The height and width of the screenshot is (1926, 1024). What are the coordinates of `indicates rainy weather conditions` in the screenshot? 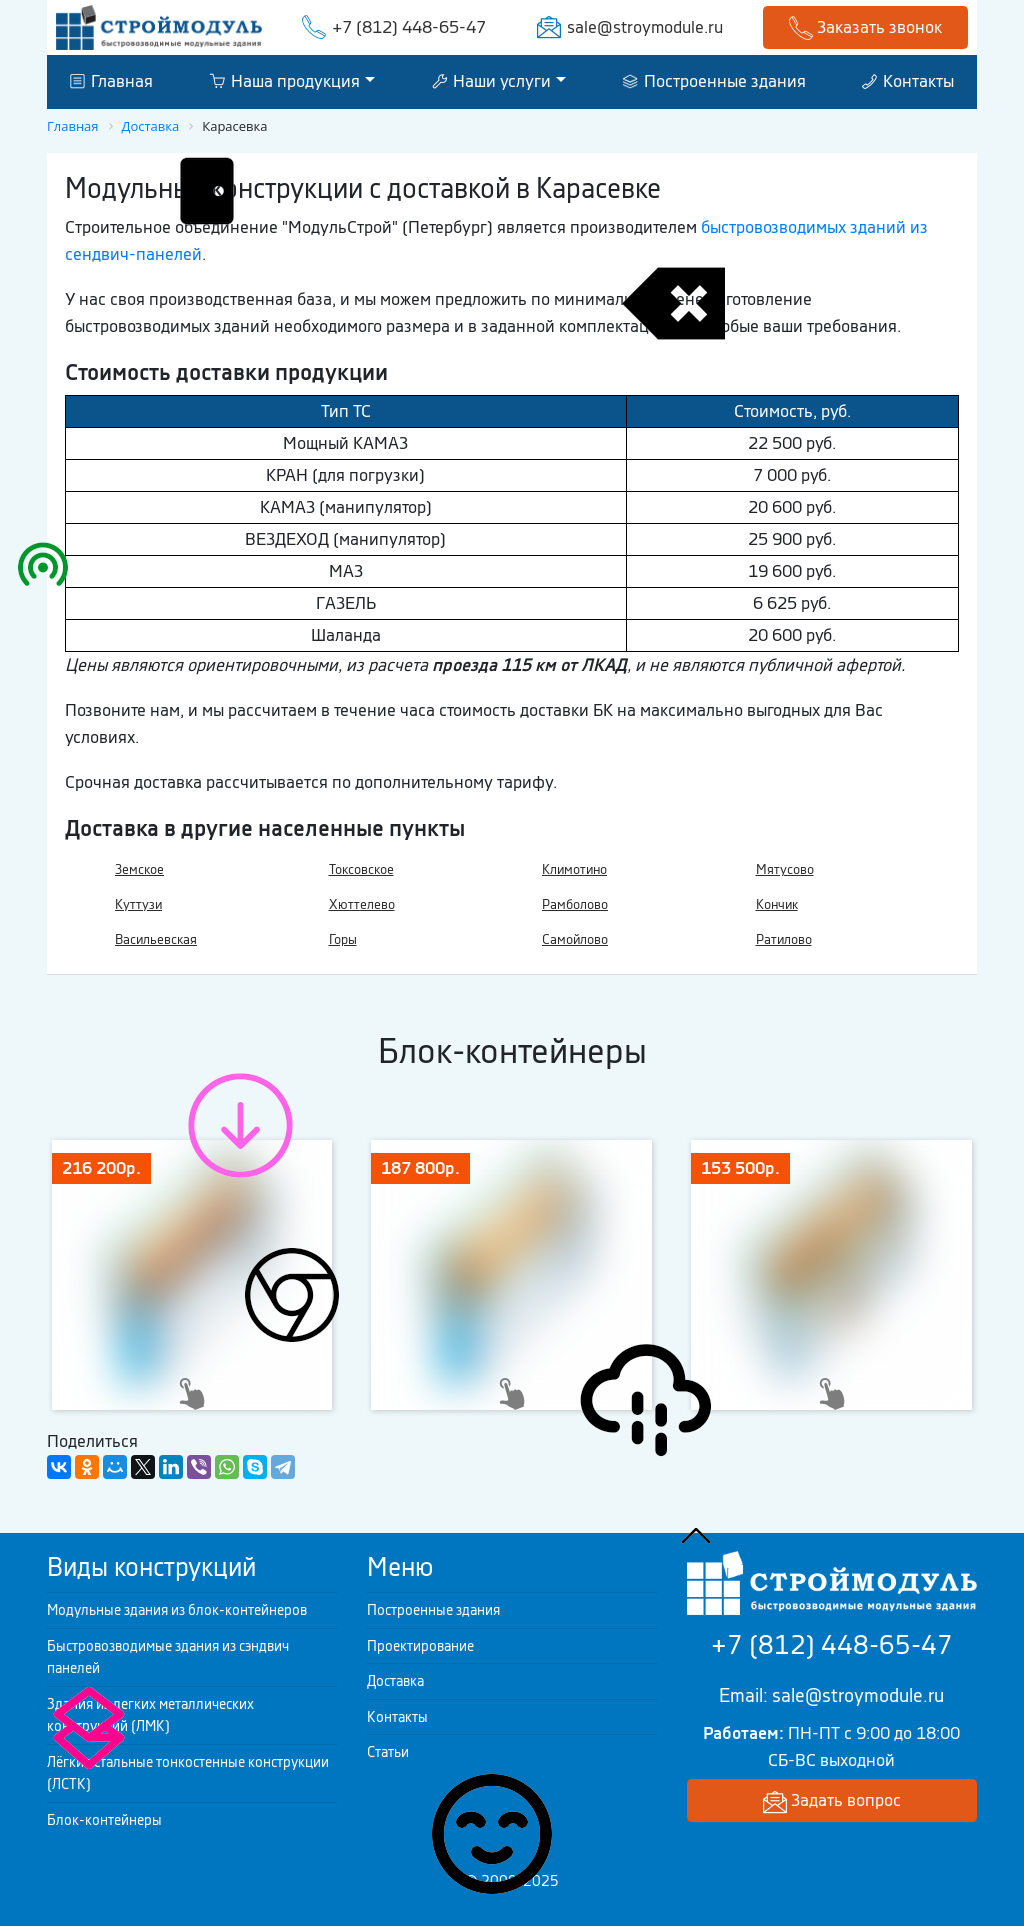 It's located at (643, 1391).